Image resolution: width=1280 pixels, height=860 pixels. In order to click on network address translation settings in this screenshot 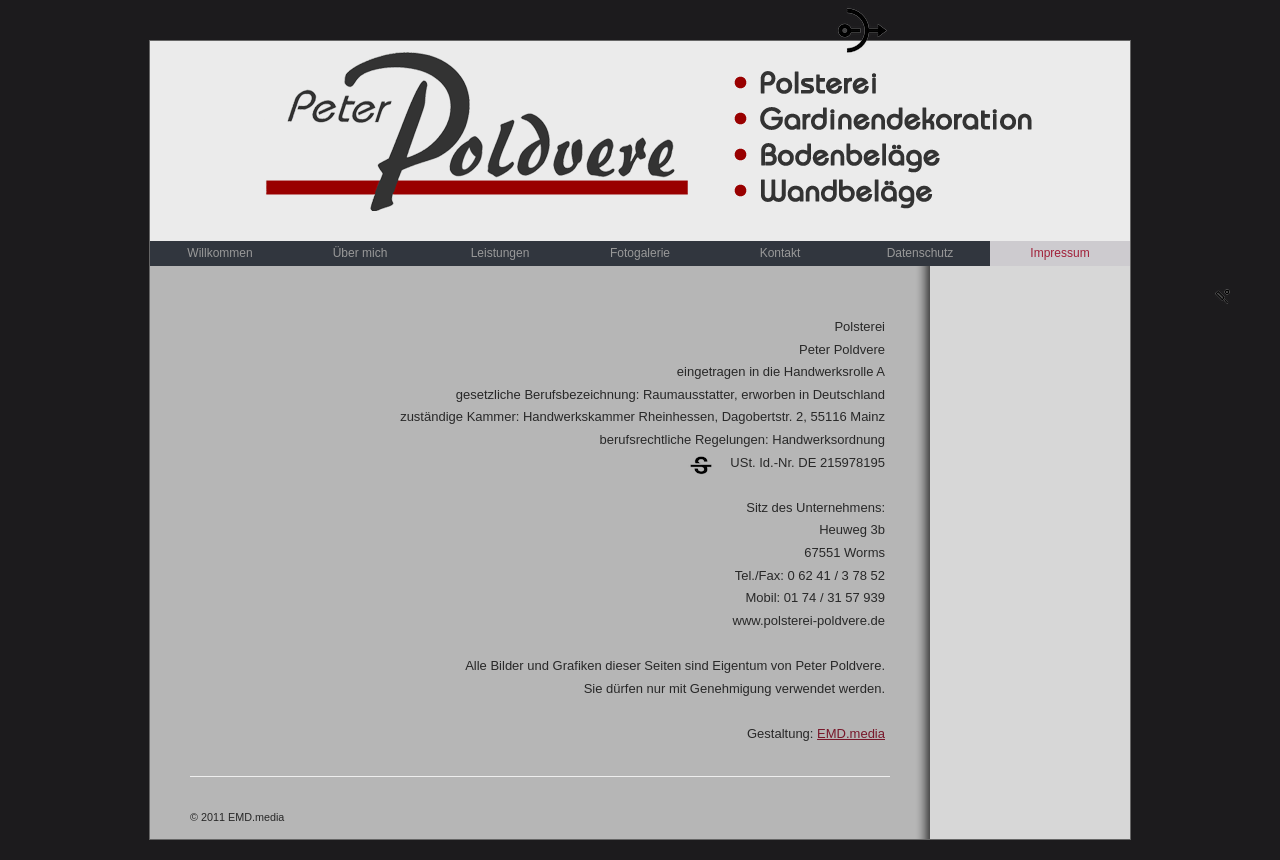, I will do `click(862, 30)`.